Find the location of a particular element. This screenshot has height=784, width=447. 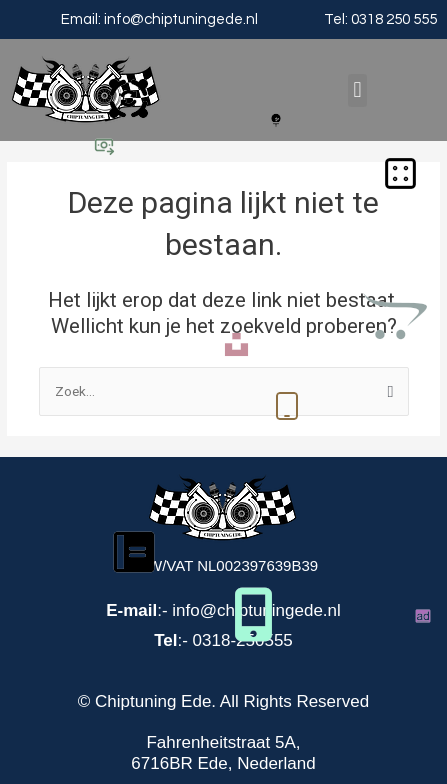

view on tablet device is located at coordinates (287, 406).